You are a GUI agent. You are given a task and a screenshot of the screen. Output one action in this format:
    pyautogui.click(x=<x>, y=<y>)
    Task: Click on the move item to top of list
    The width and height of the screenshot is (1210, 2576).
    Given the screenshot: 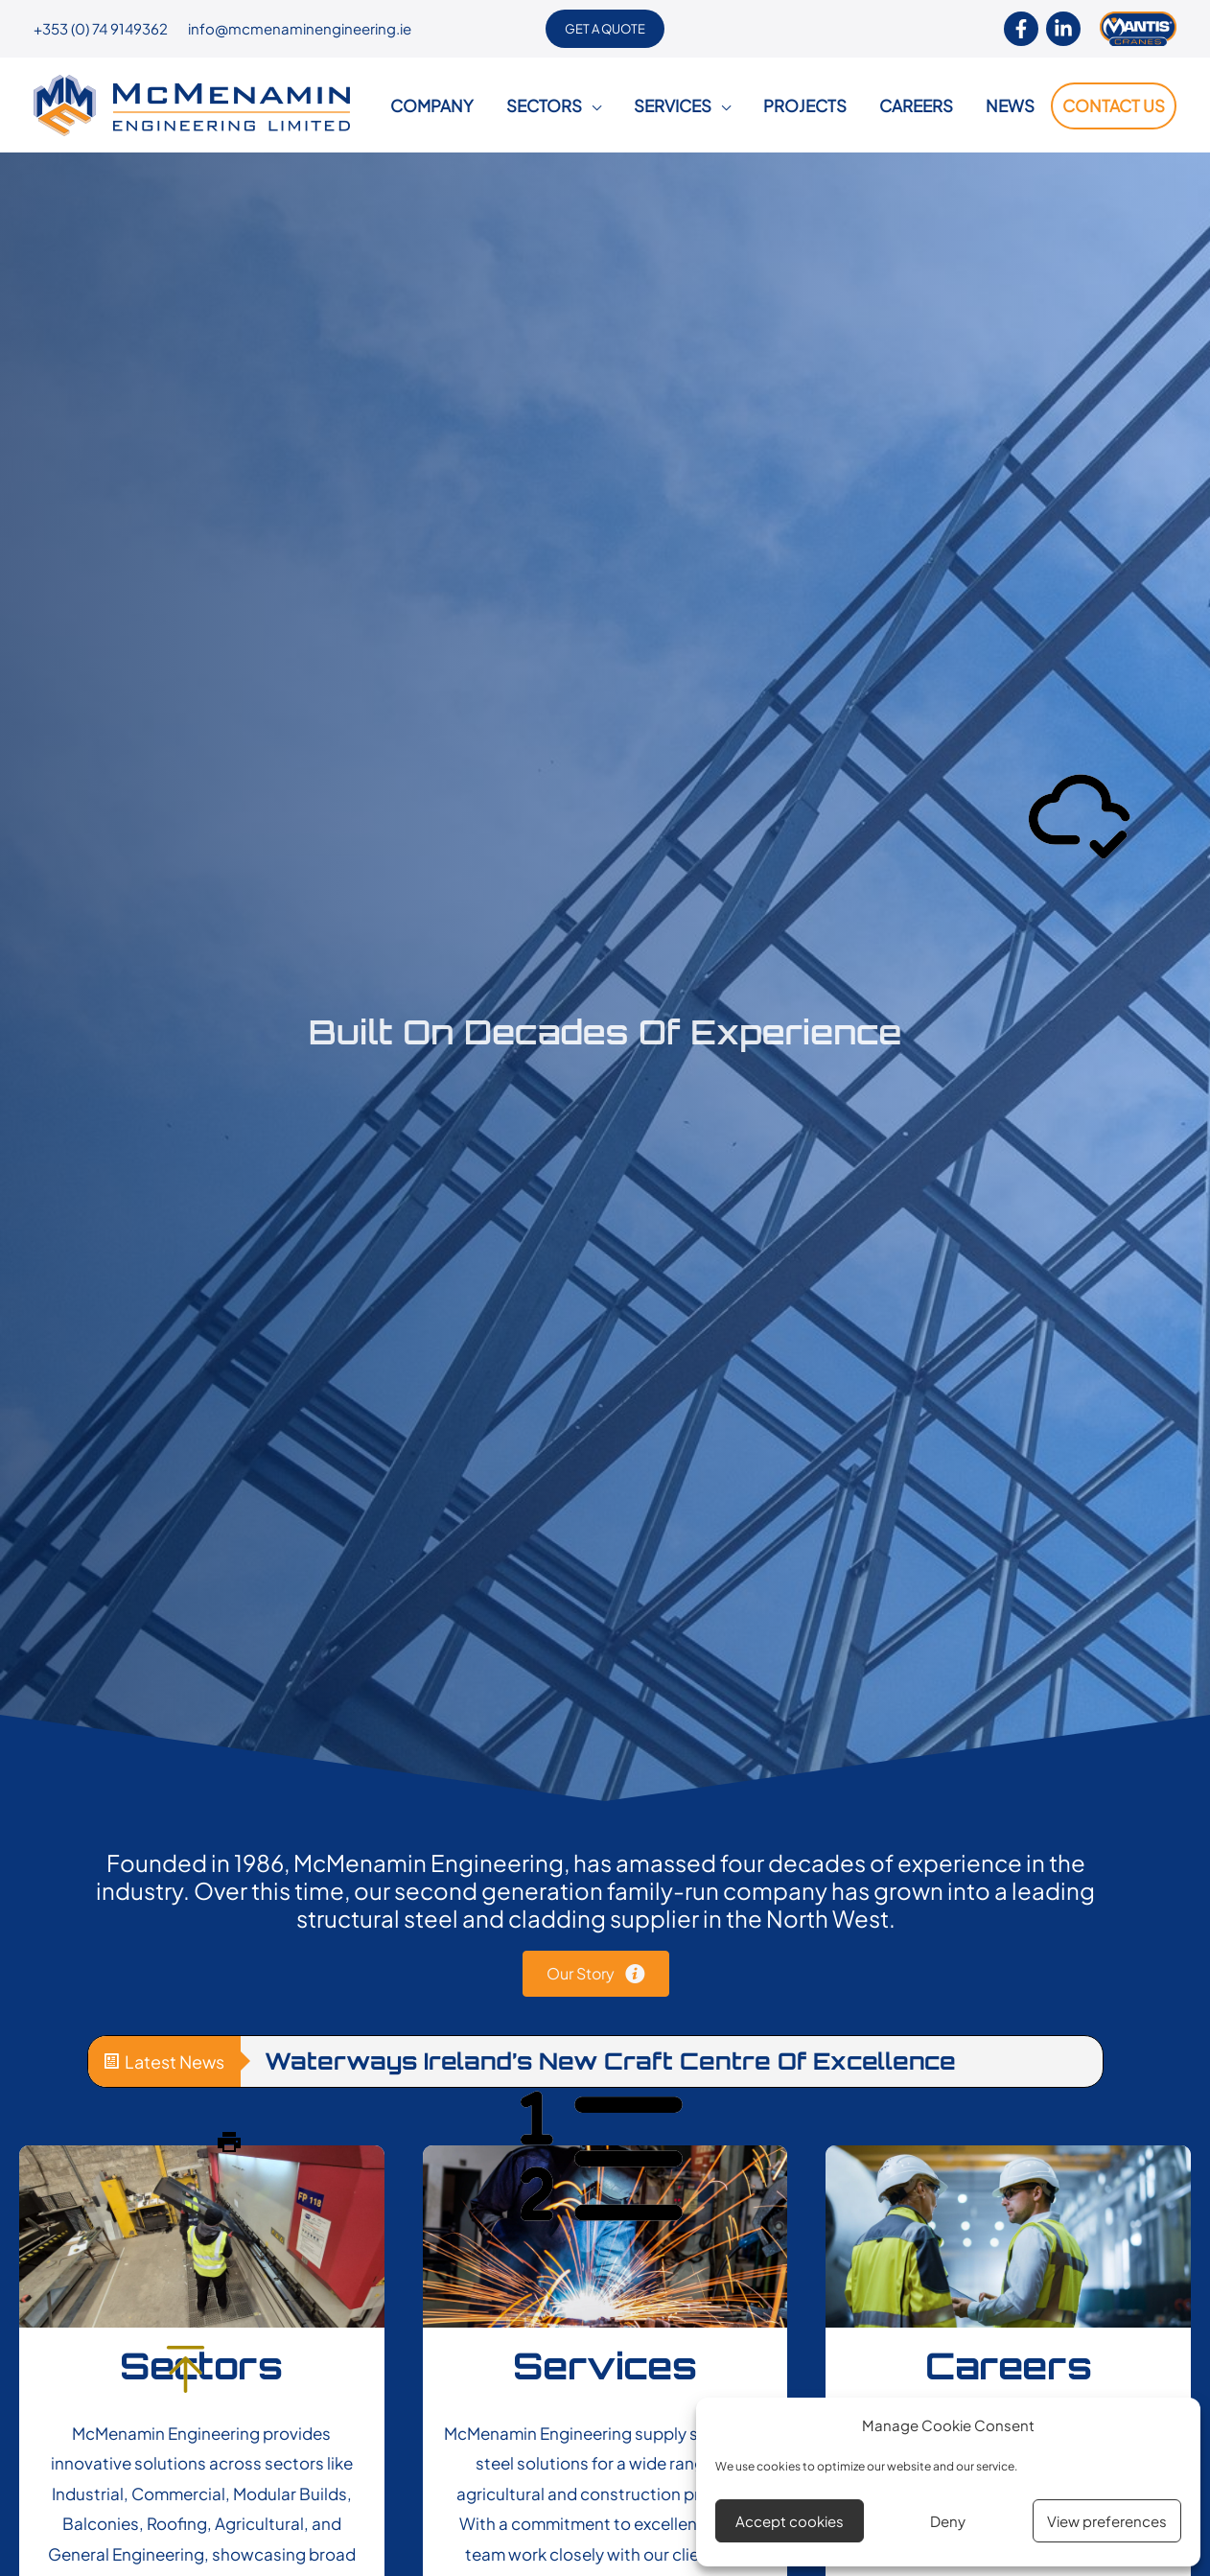 What is the action you would take?
    pyautogui.click(x=185, y=2369)
    